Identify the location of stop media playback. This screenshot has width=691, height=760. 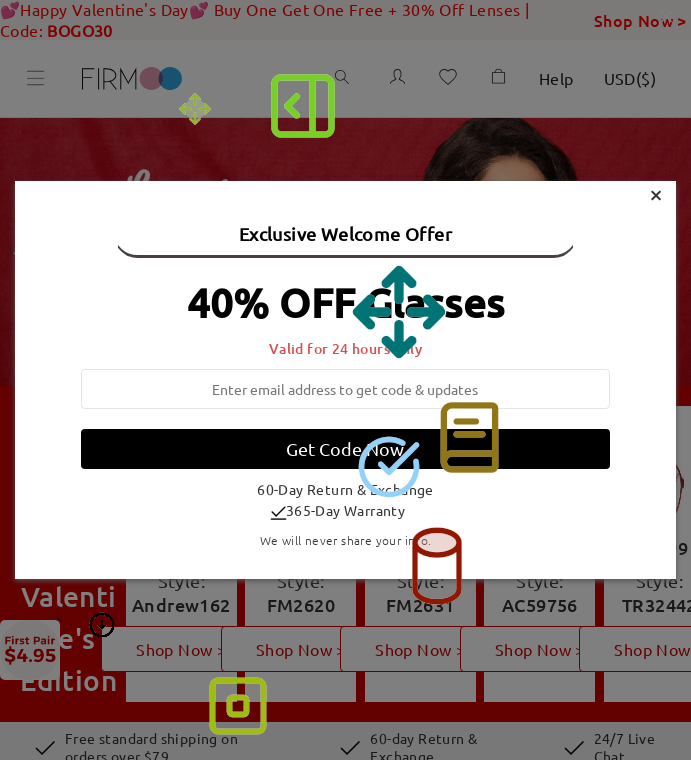
(238, 706).